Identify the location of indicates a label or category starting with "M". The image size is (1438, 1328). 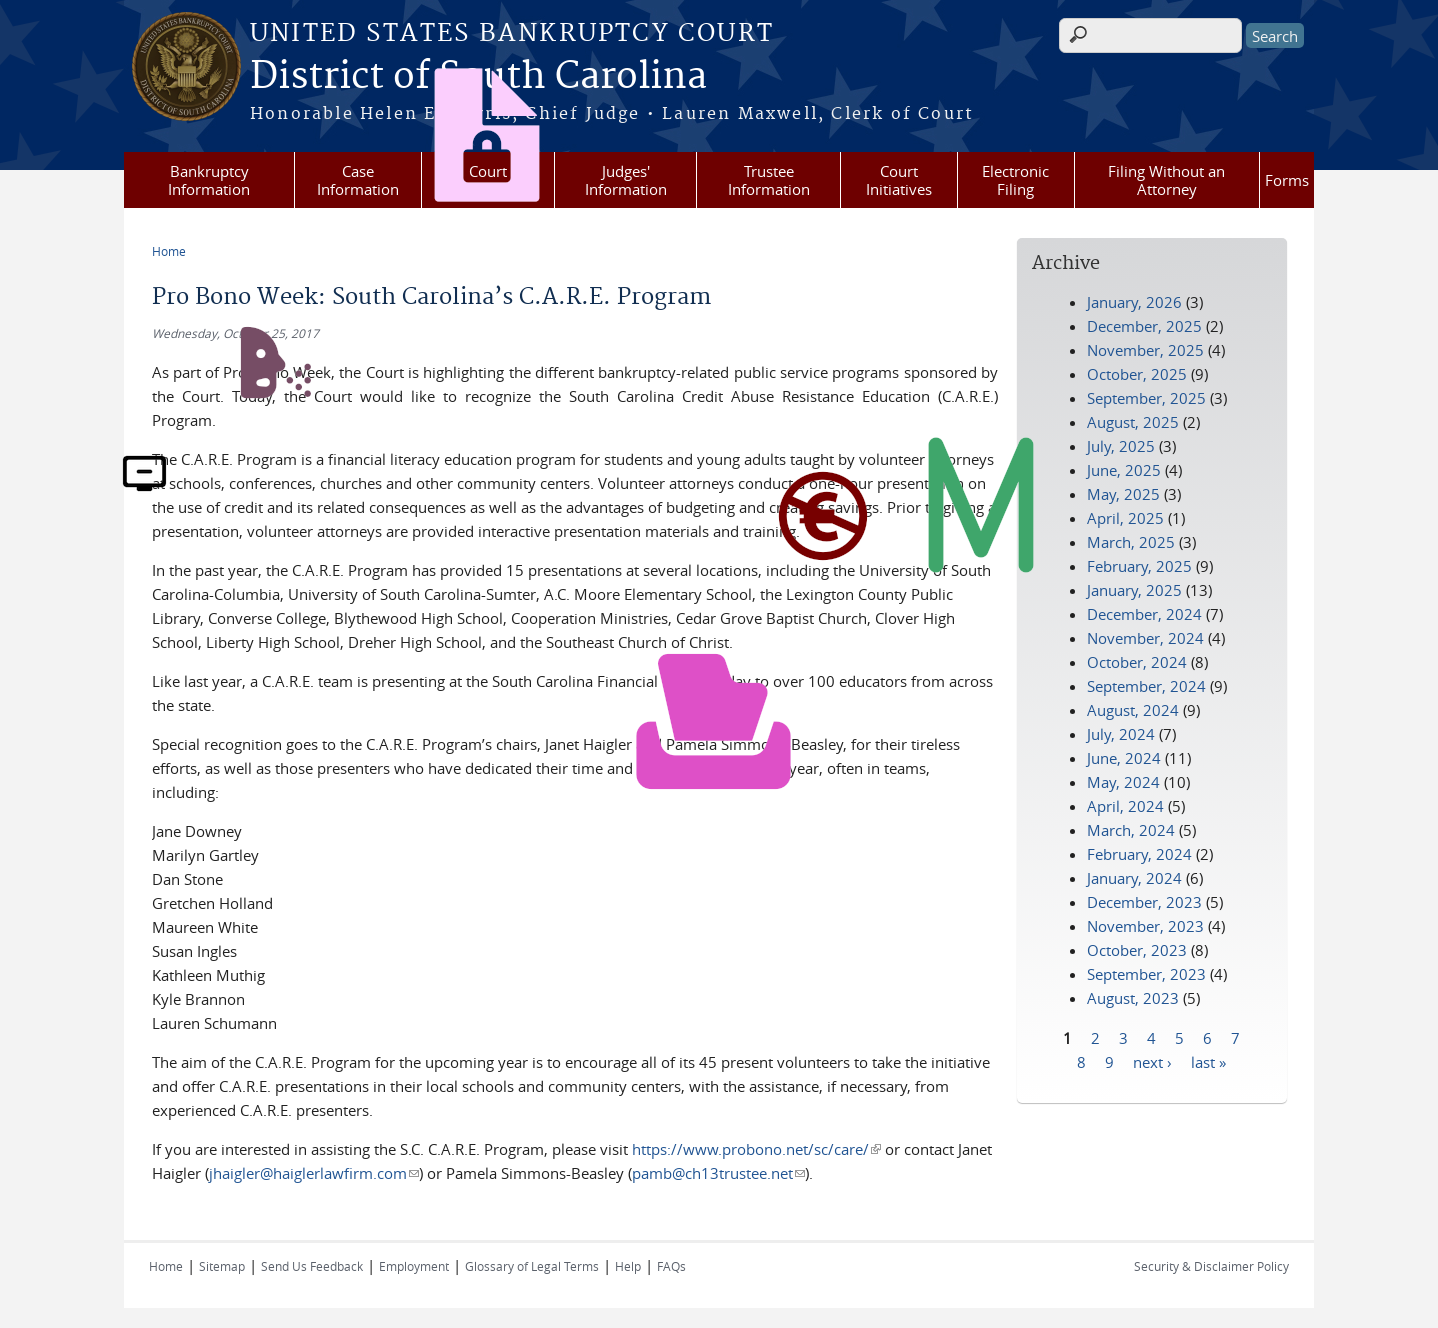
(981, 505).